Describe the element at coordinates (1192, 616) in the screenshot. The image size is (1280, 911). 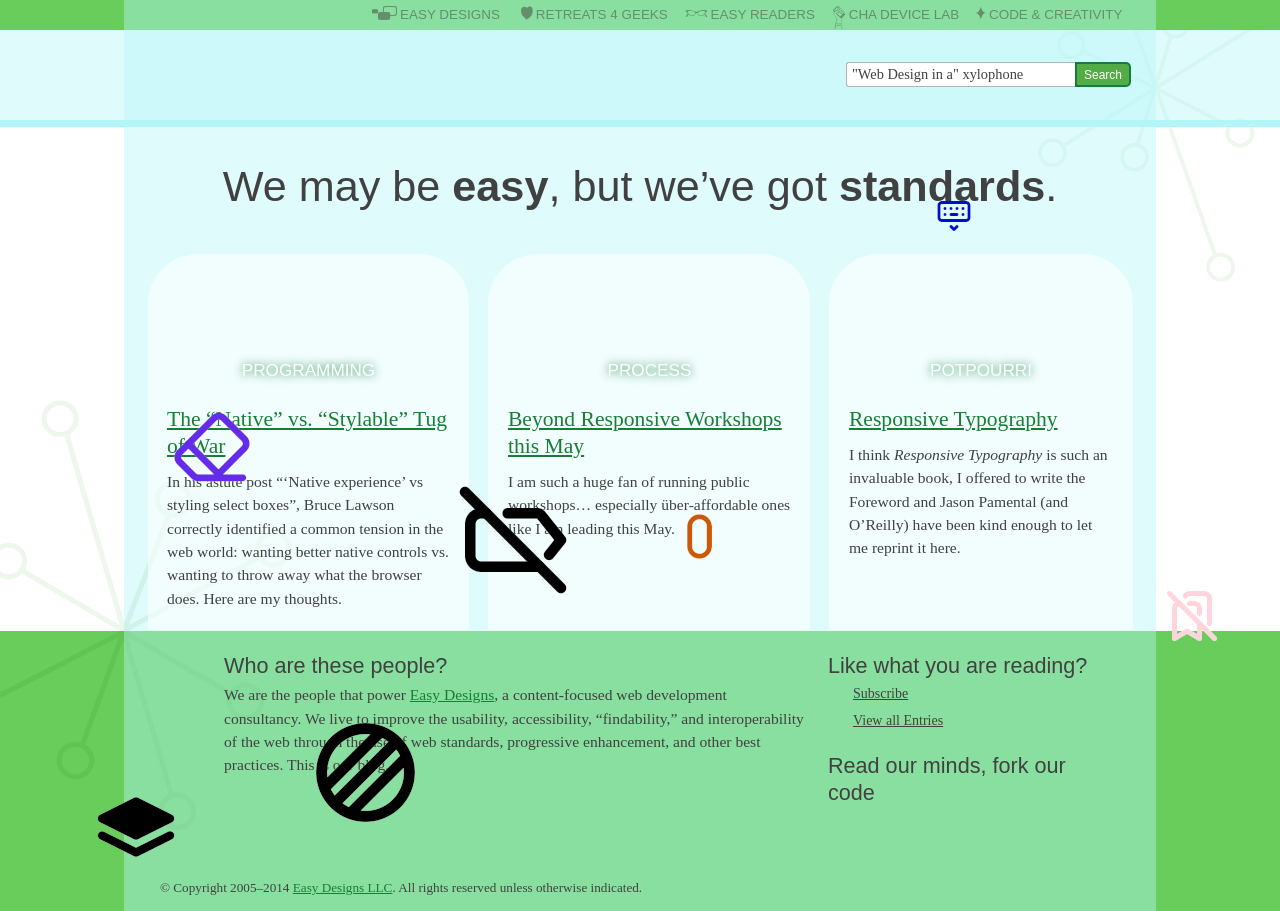
I see `bookmarks feature disabled` at that location.